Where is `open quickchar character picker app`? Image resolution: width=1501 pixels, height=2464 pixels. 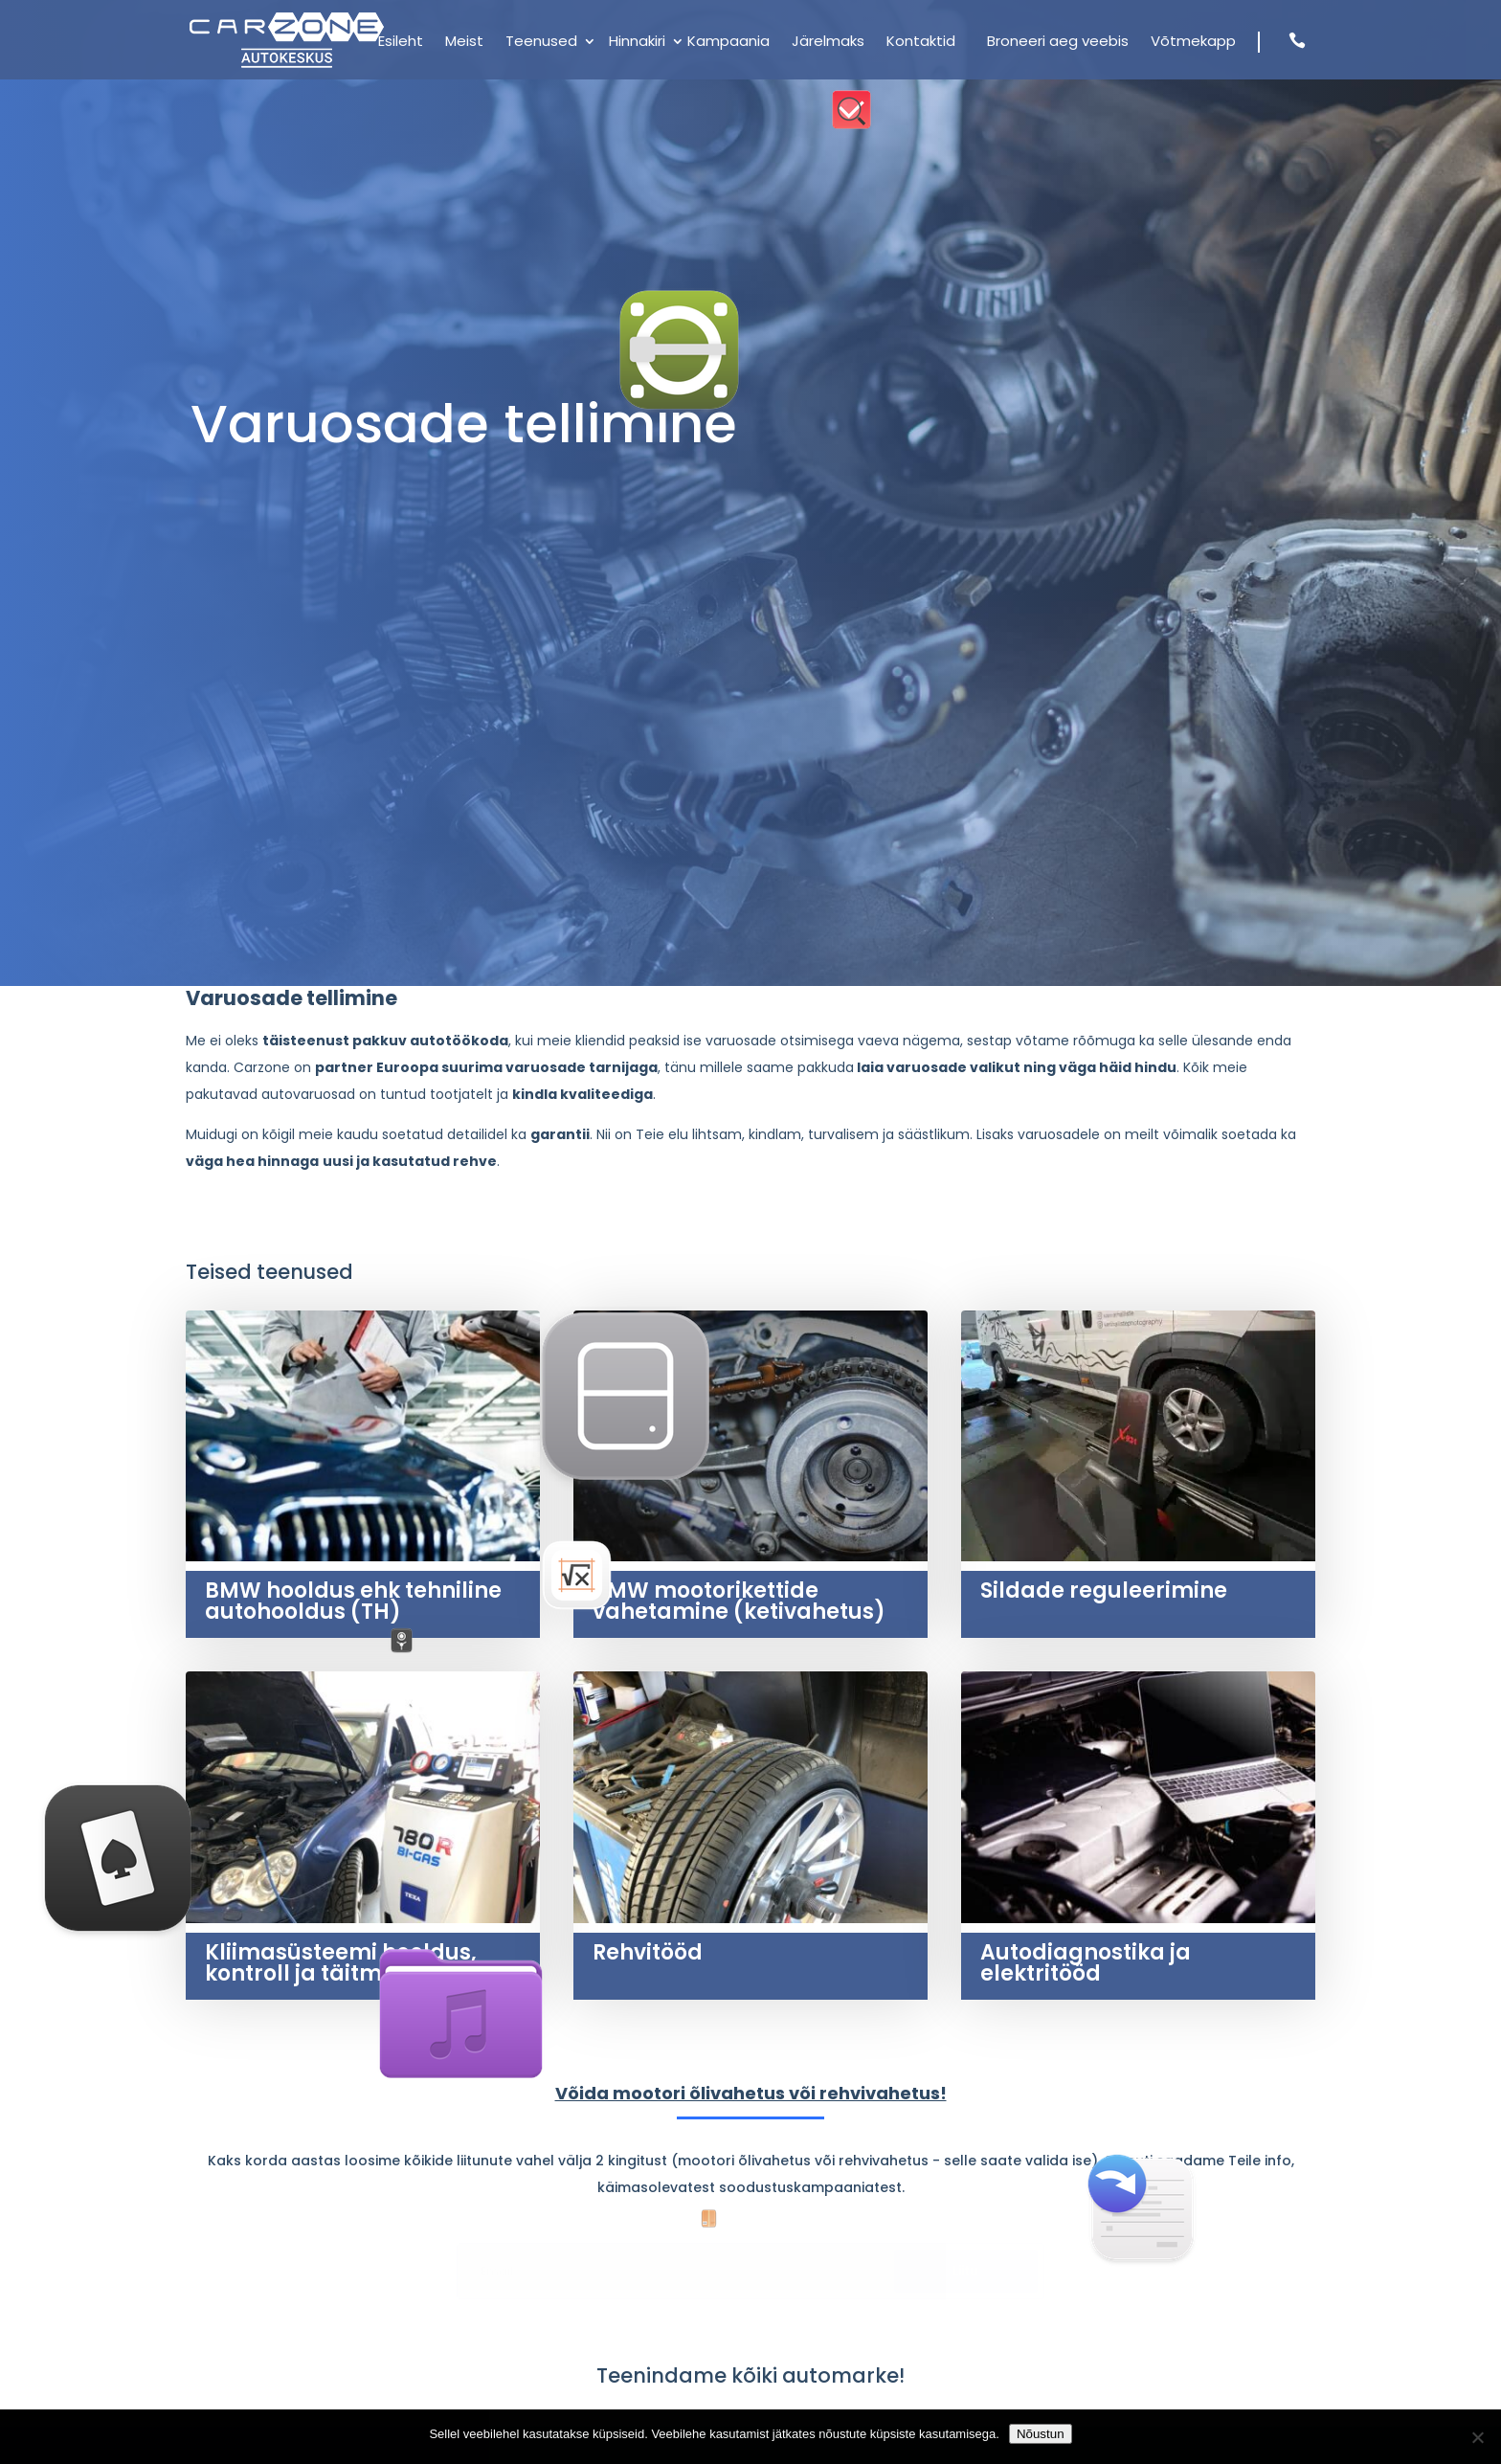 open quickchar character picker app is located at coordinates (1142, 2208).